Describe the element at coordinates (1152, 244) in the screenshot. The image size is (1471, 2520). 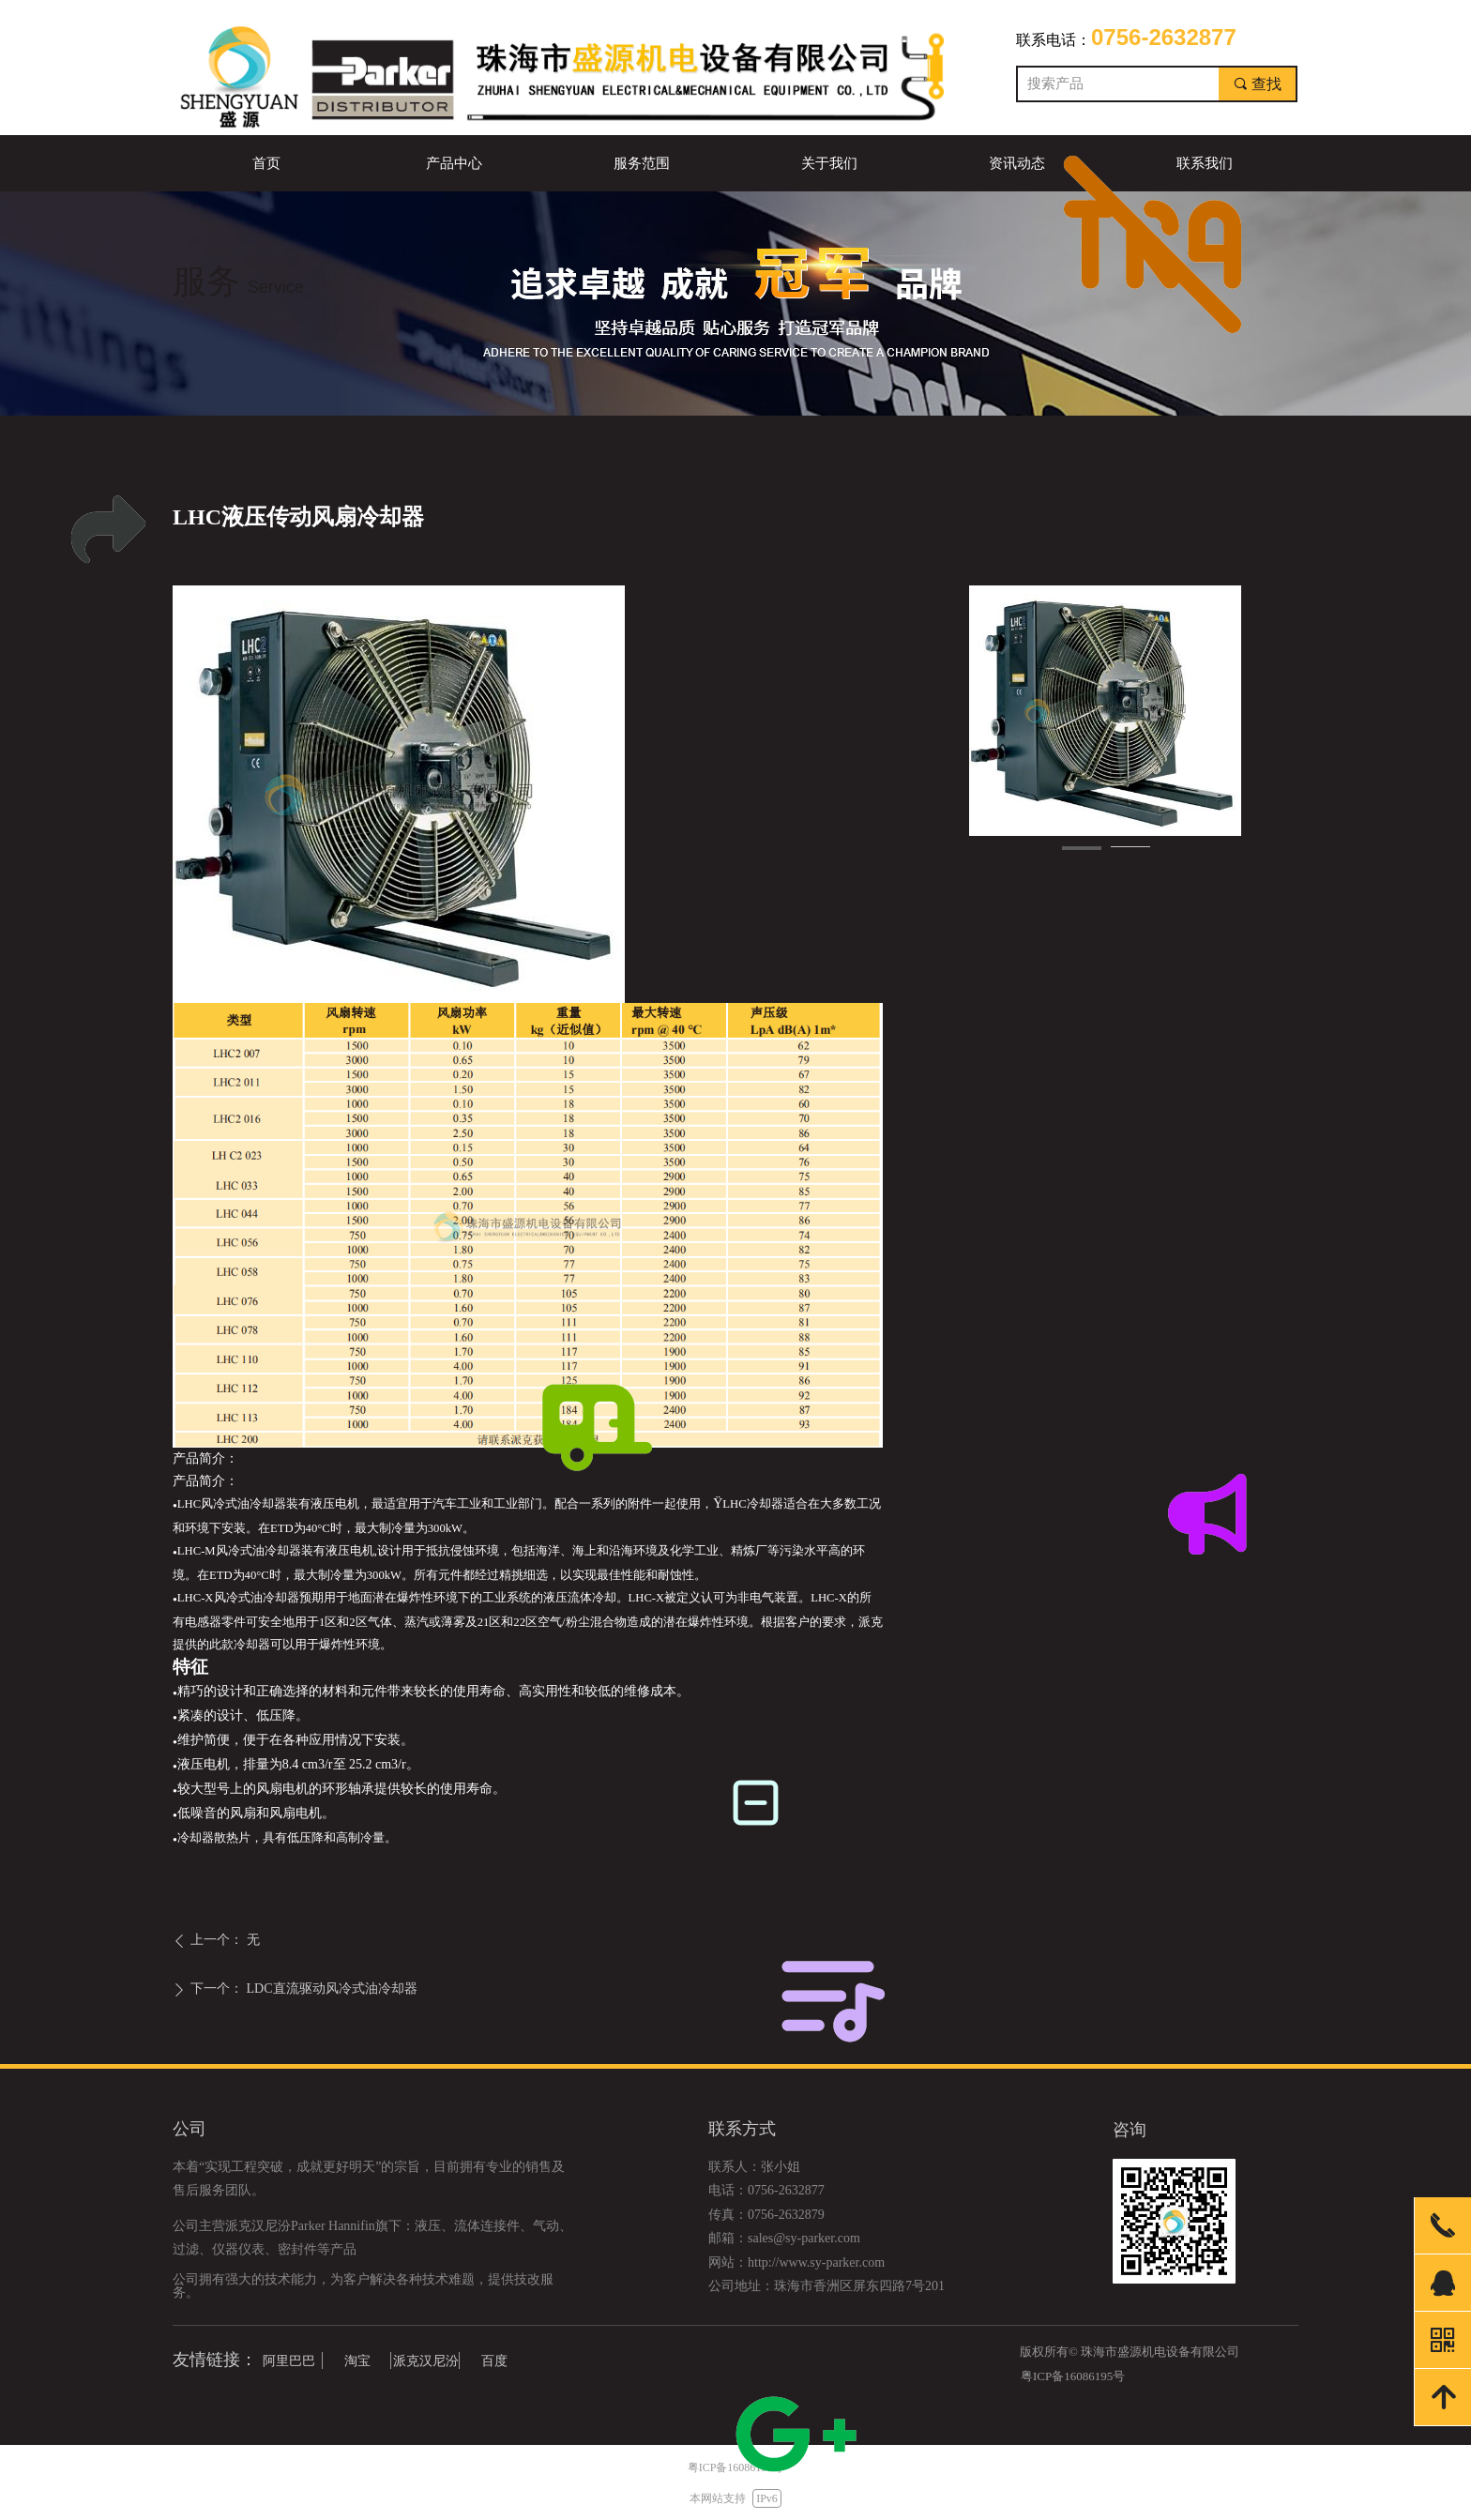
I see `disable HTTP trace requests` at that location.